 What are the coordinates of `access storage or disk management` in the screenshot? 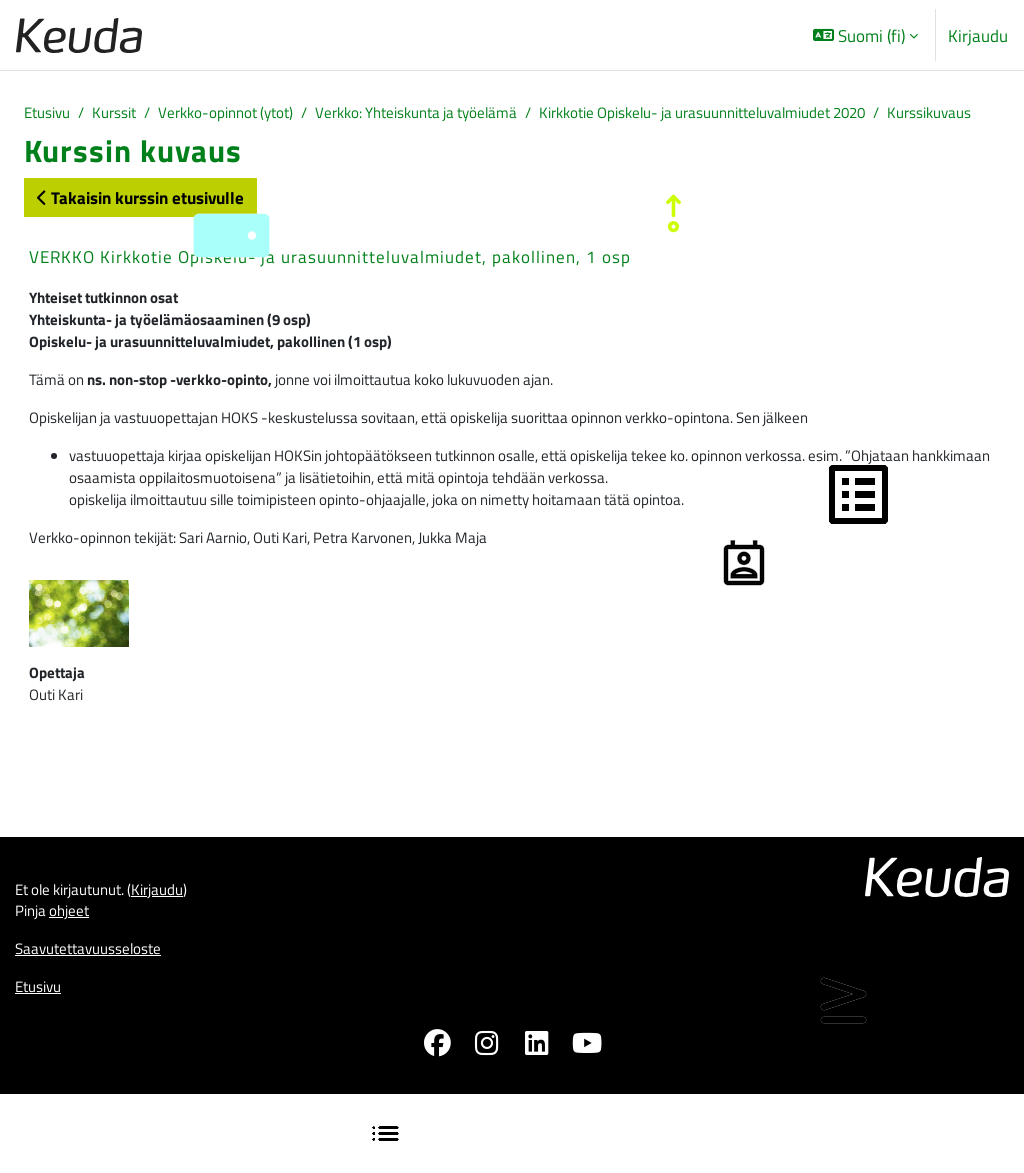 It's located at (231, 235).